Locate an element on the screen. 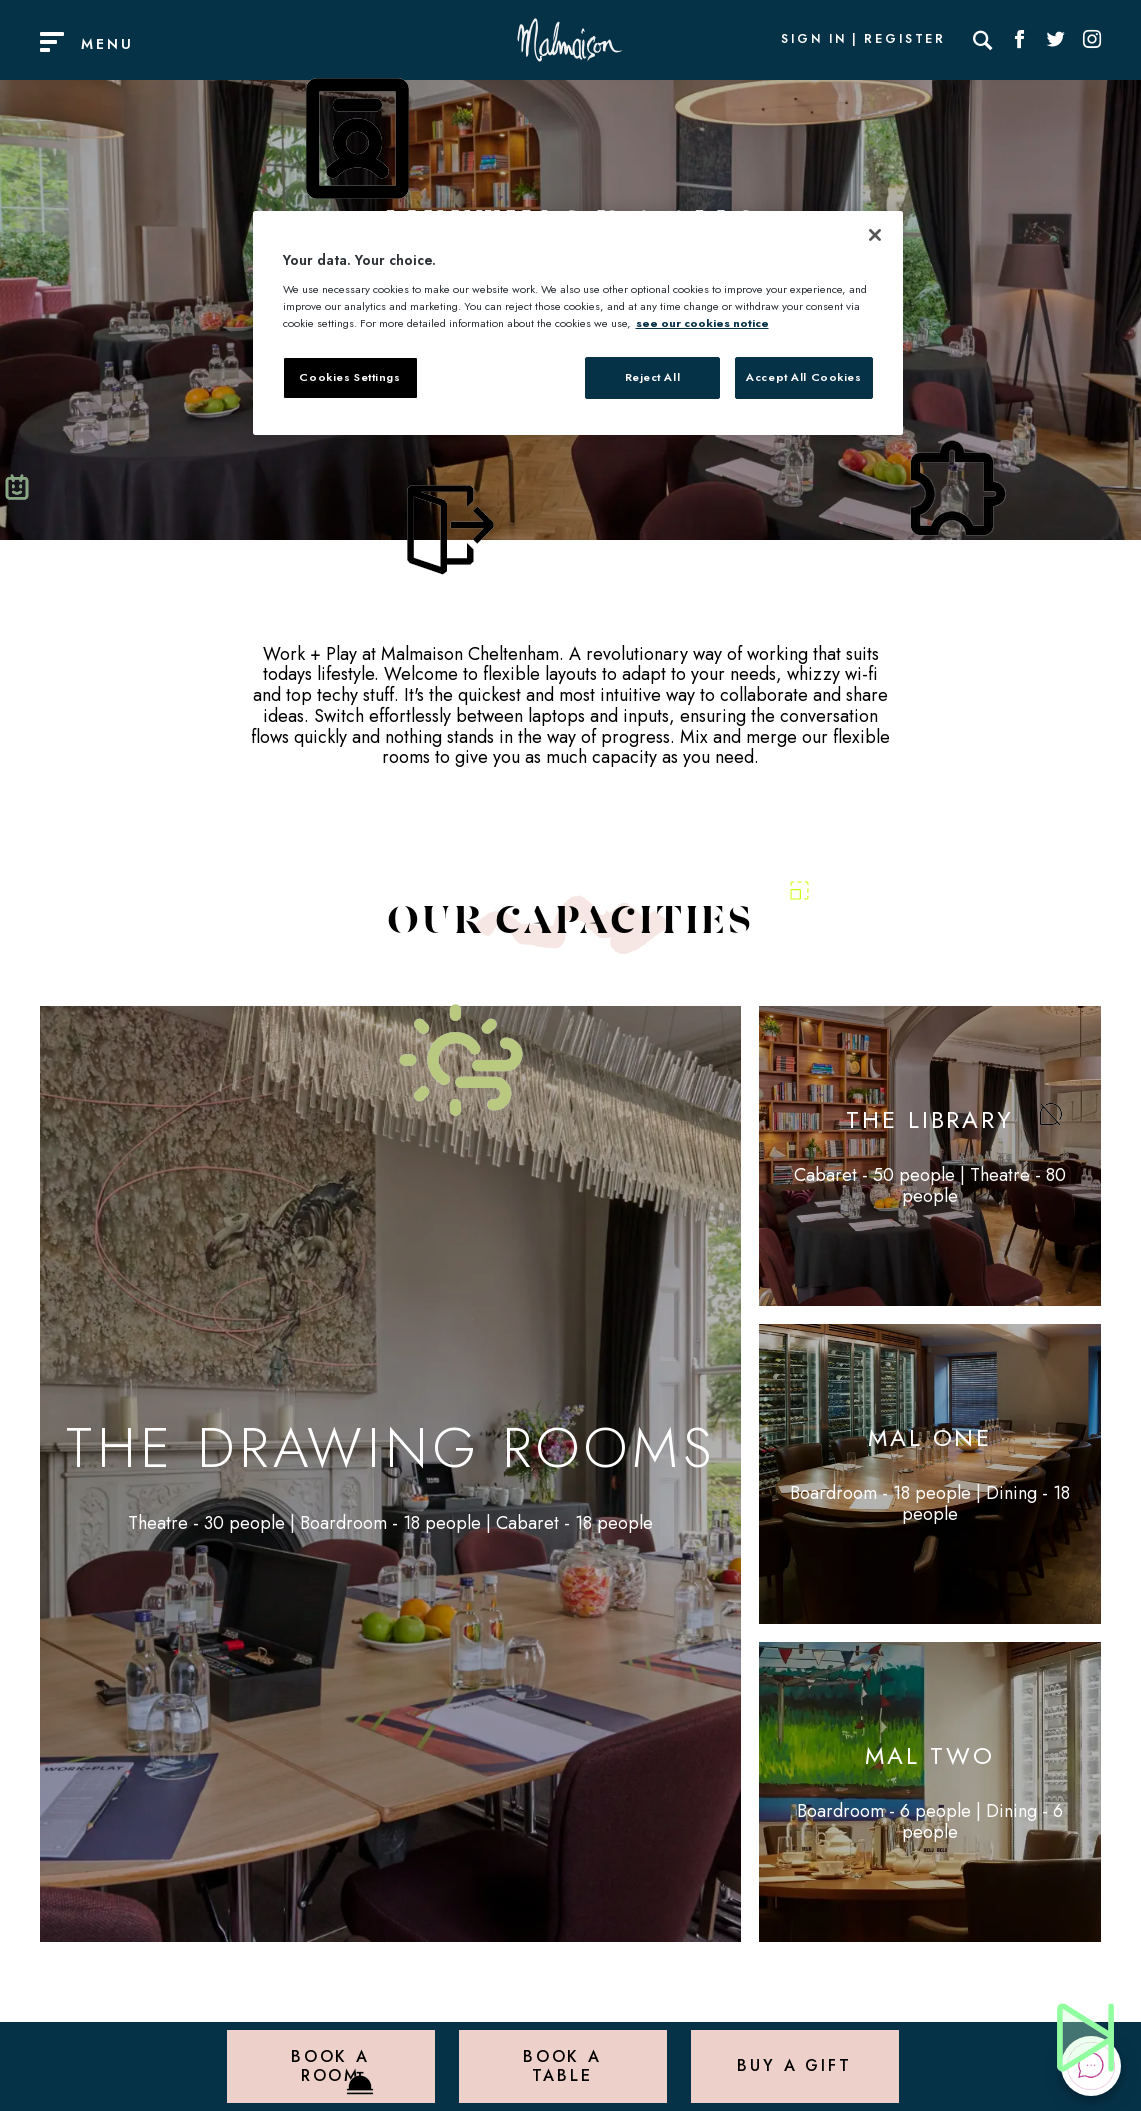  view user profile or identity information is located at coordinates (357, 138).